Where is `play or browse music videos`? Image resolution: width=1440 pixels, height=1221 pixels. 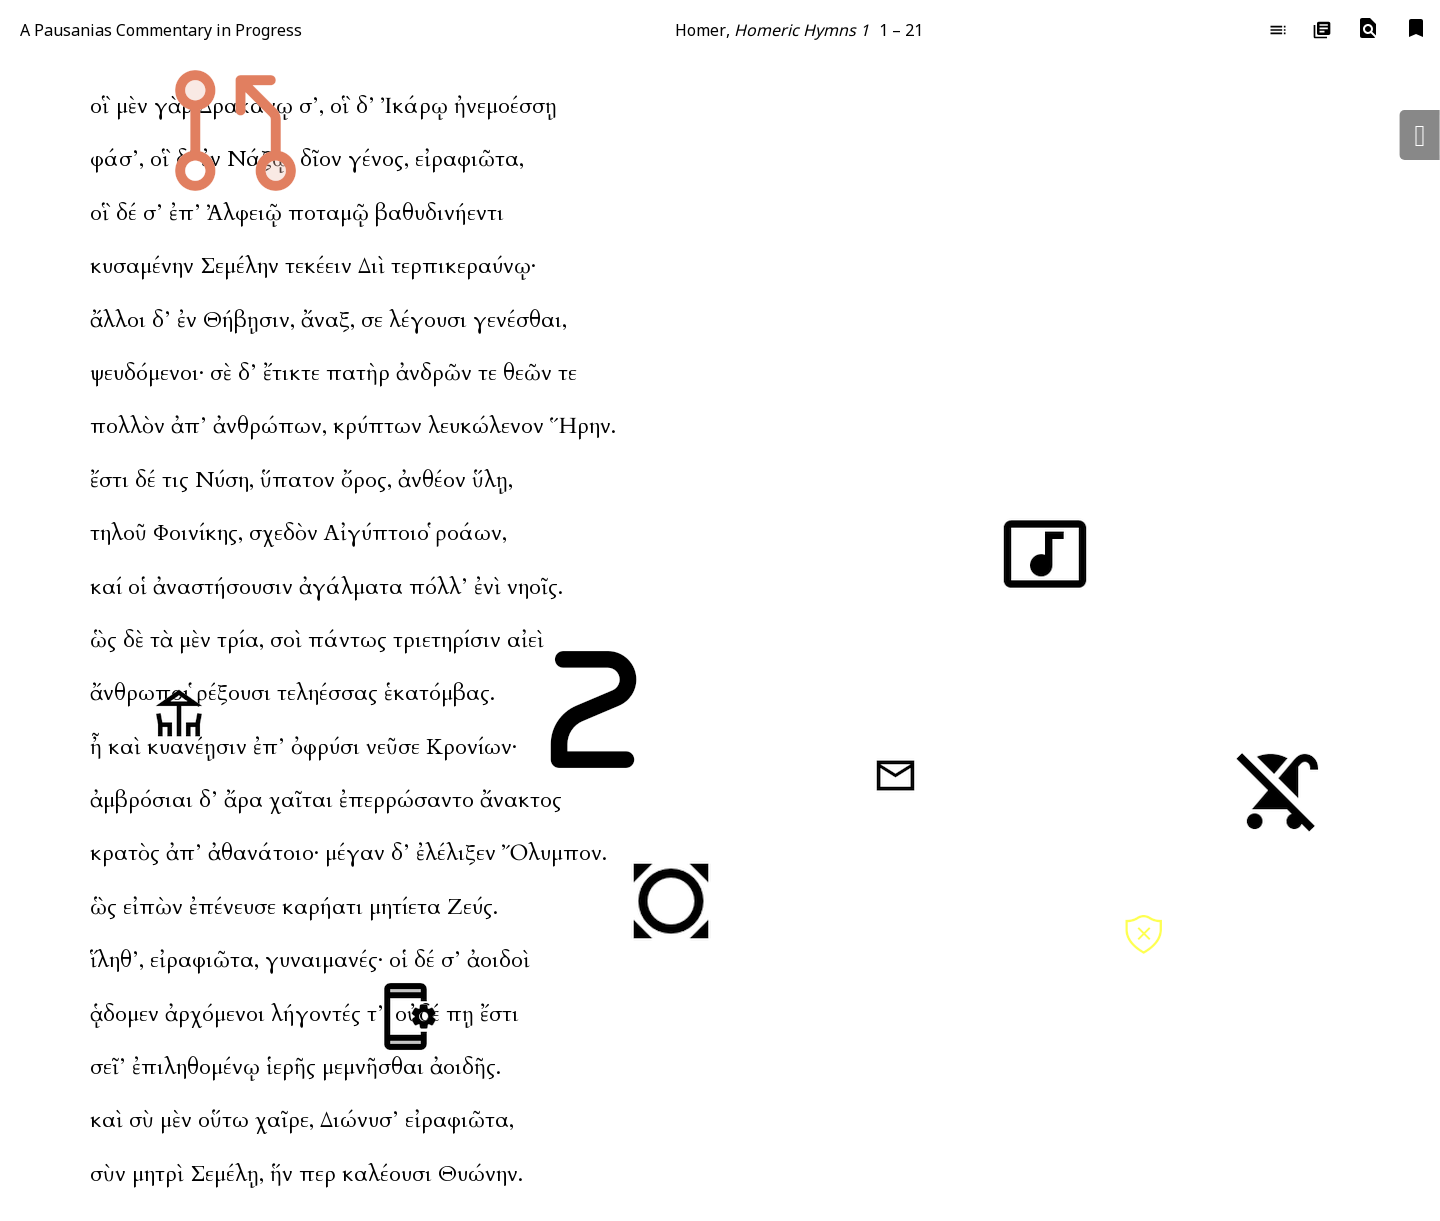 play or browse music videos is located at coordinates (1045, 554).